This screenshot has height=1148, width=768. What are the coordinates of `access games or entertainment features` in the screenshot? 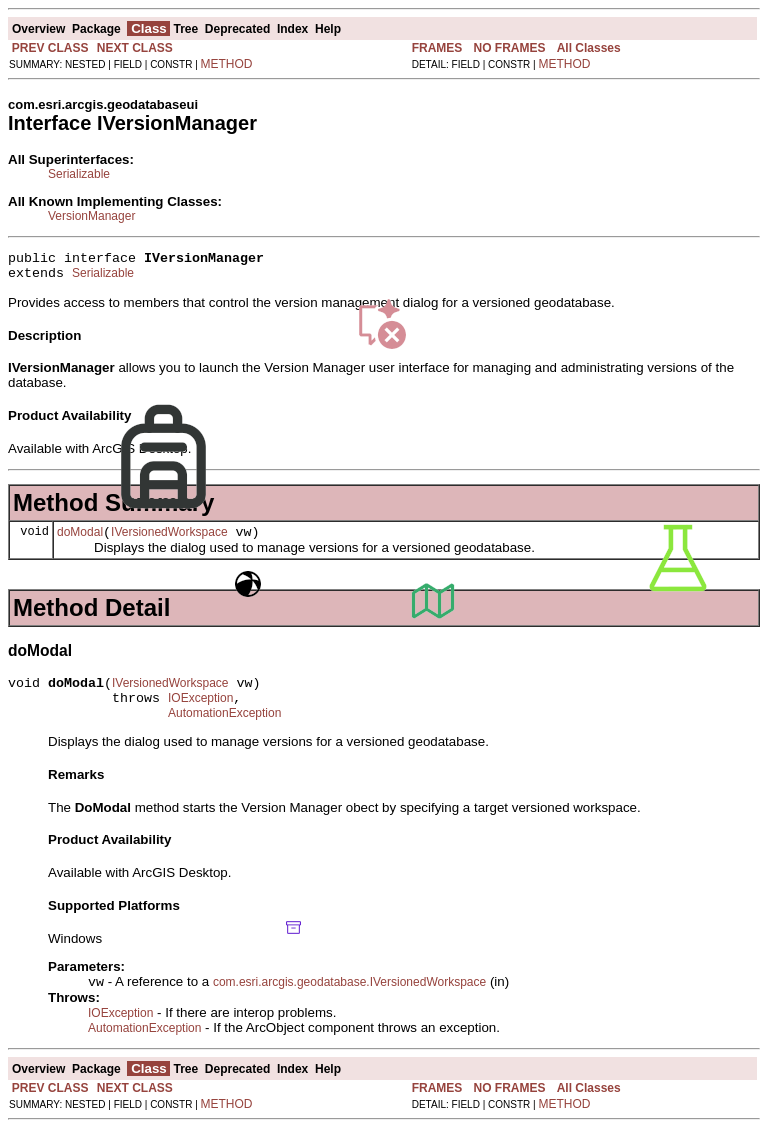 It's located at (248, 584).